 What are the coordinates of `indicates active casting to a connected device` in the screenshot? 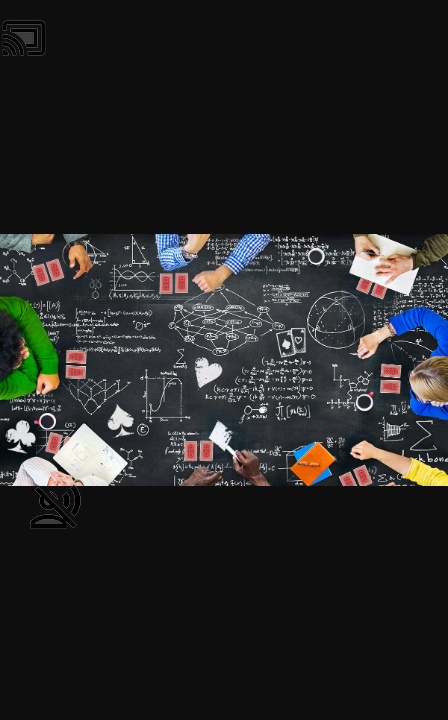 It's located at (24, 38).